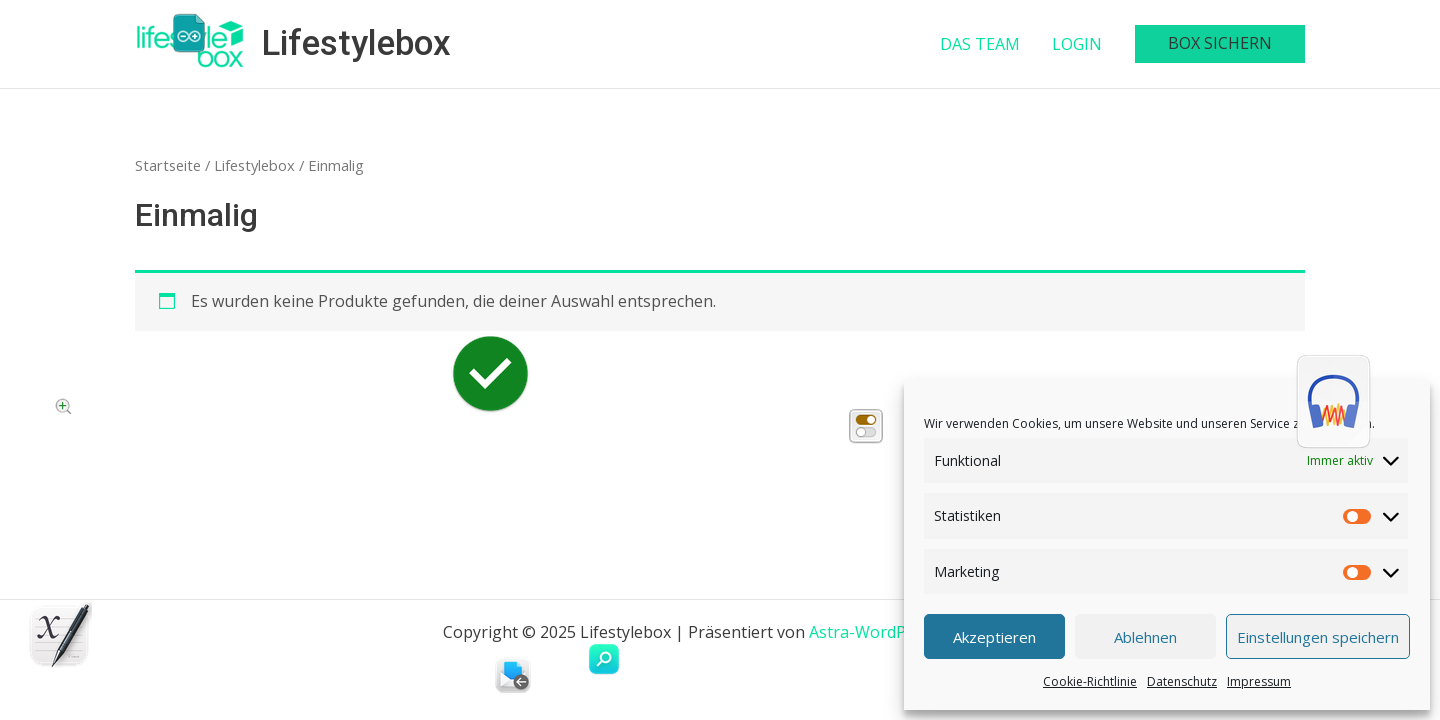 Image resolution: width=1440 pixels, height=720 pixels. Describe the element at coordinates (1333, 401) in the screenshot. I see `audacity audio project file` at that location.